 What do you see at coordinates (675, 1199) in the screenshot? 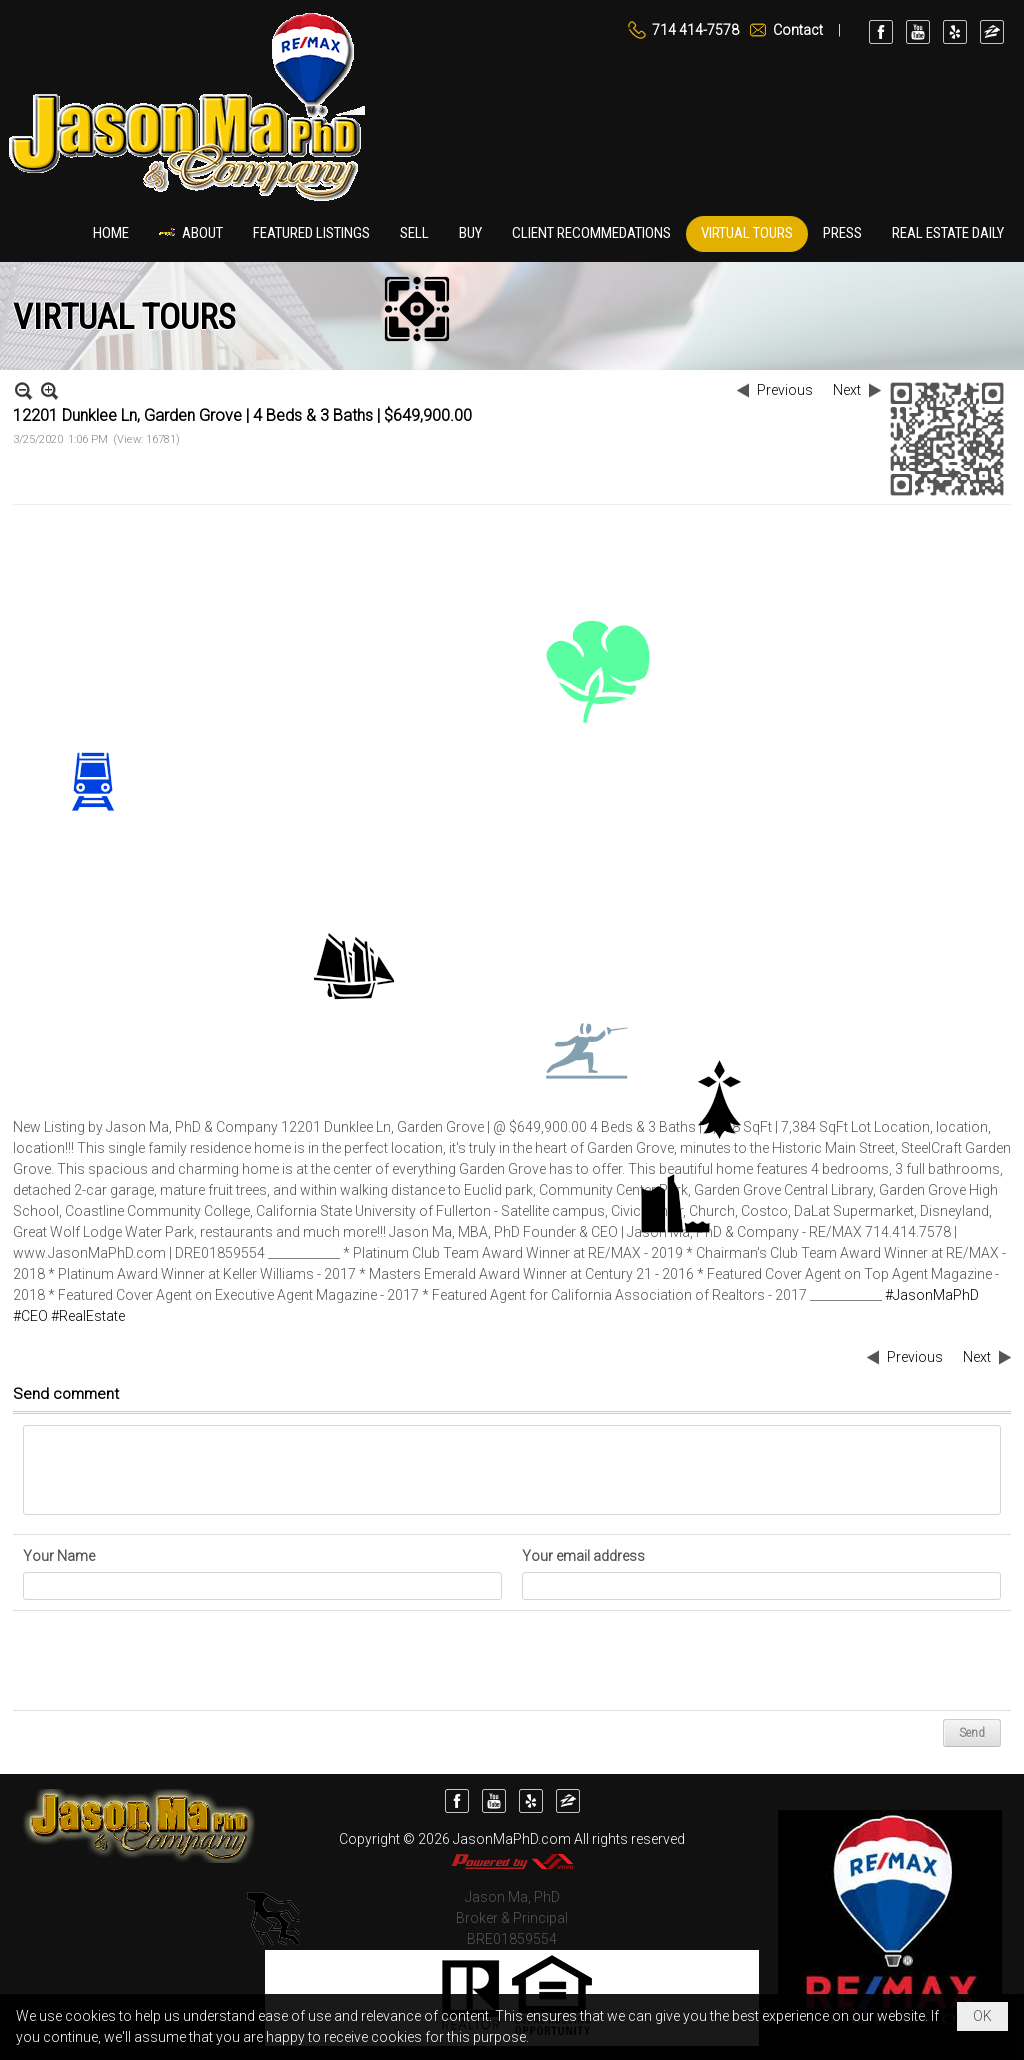
I see `dam or hydroelectric structure in a game interface` at bounding box center [675, 1199].